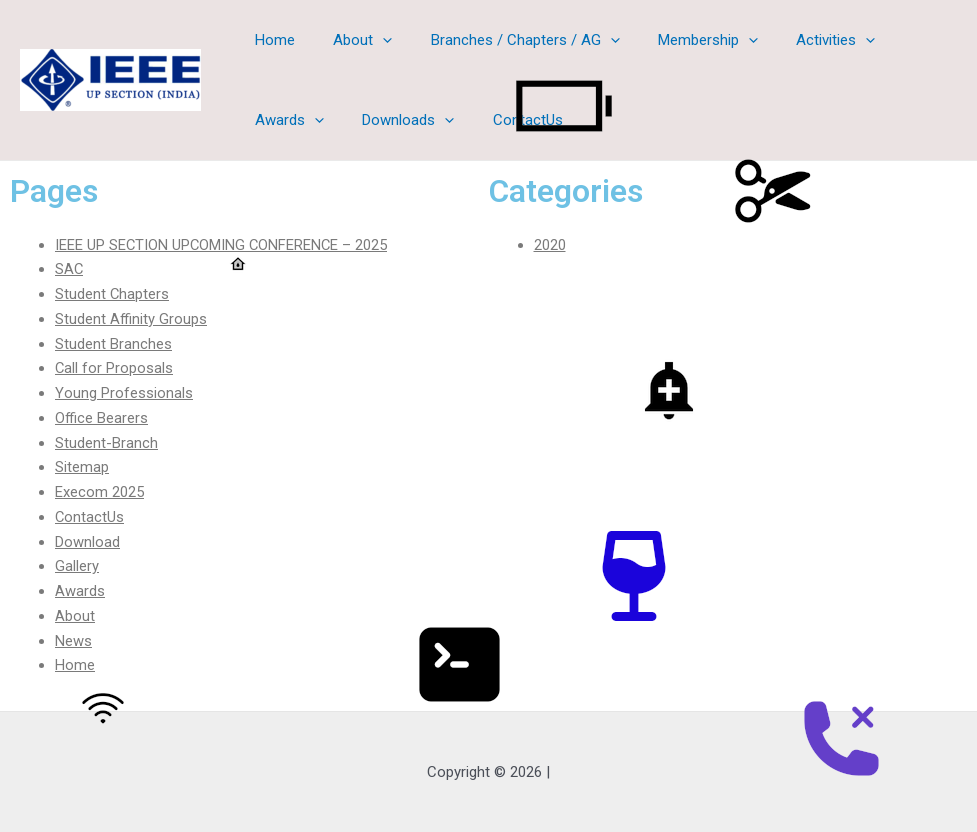 Image resolution: width=977 pixels, height=832 pixels. What do you see at coordinates (564, 106) in the screenshot?
I see `indicates battery is completely drained` at bounding box center [564, 106].